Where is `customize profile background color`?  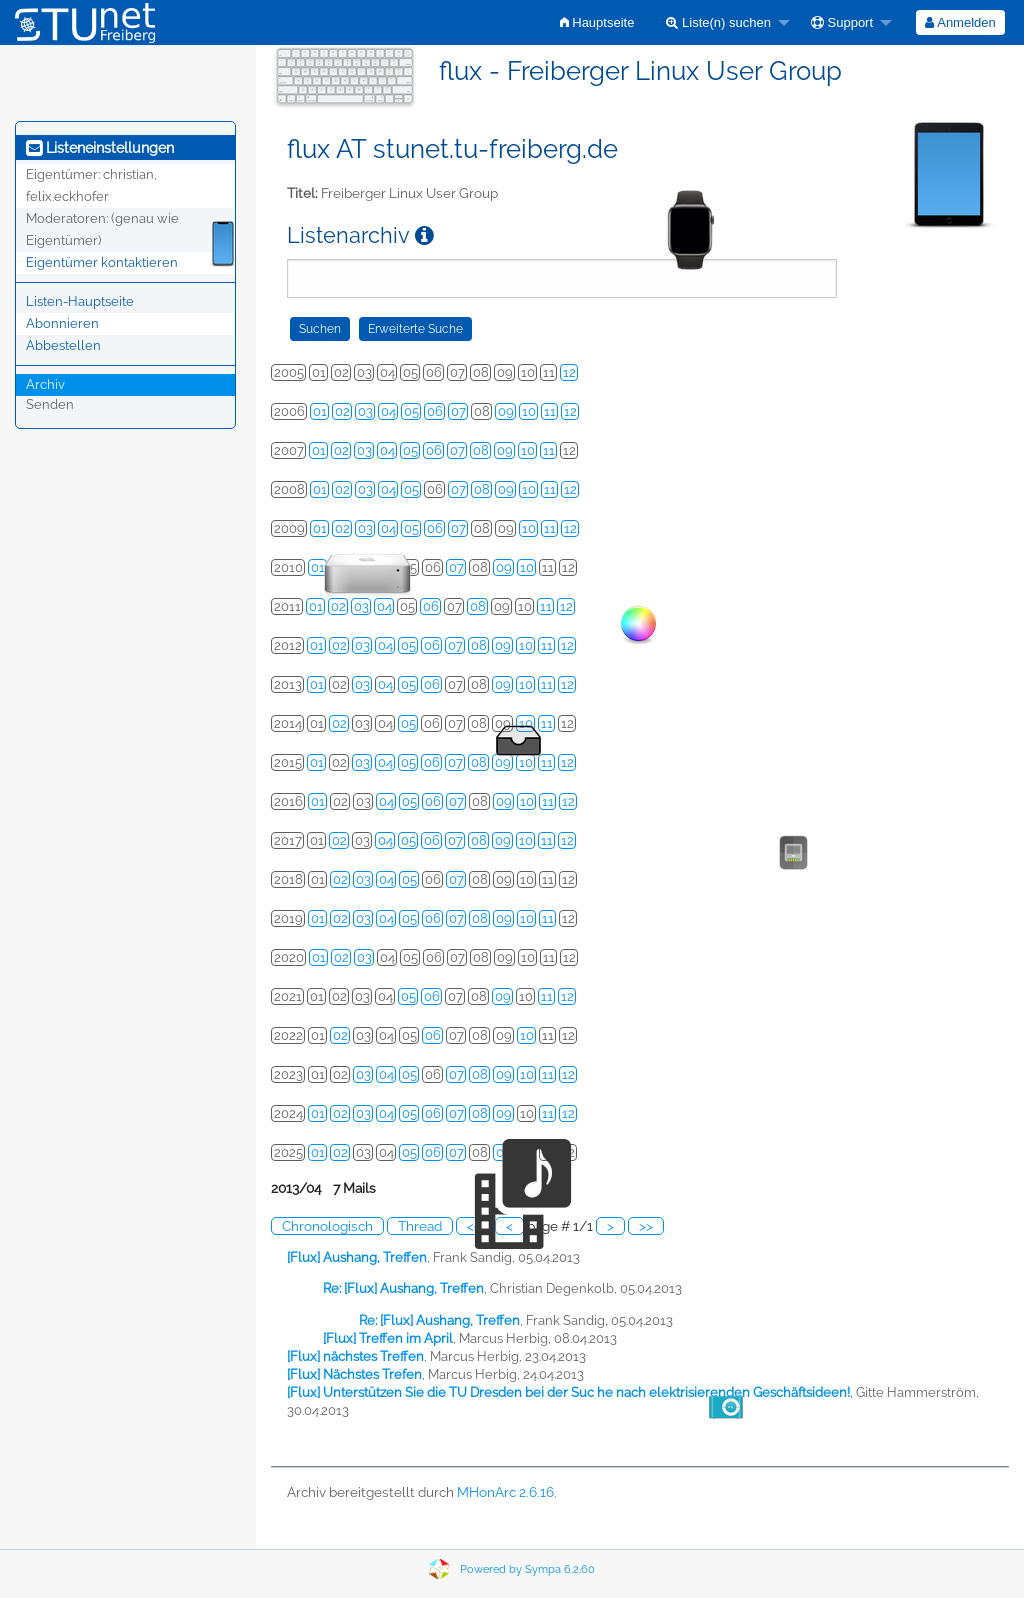 customize profile background color is located at coordinates (638, 623).